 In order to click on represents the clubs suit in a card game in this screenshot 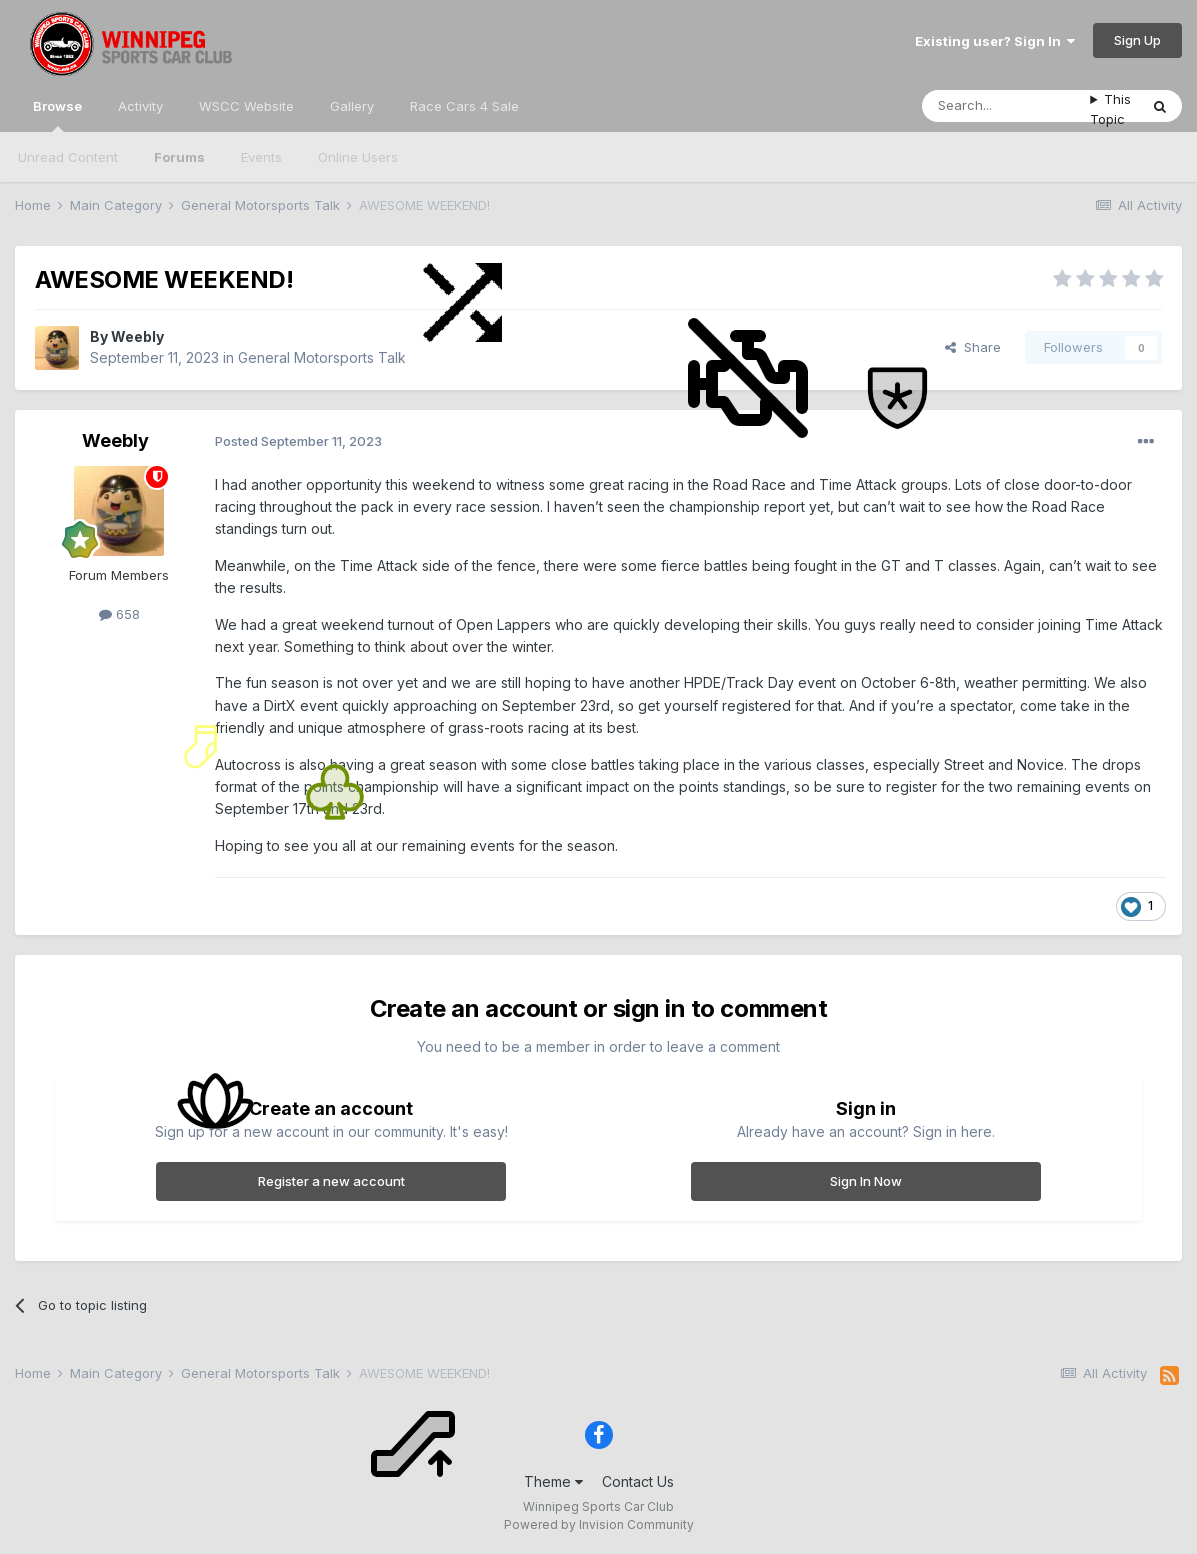, I will do `click(335, 793)`.